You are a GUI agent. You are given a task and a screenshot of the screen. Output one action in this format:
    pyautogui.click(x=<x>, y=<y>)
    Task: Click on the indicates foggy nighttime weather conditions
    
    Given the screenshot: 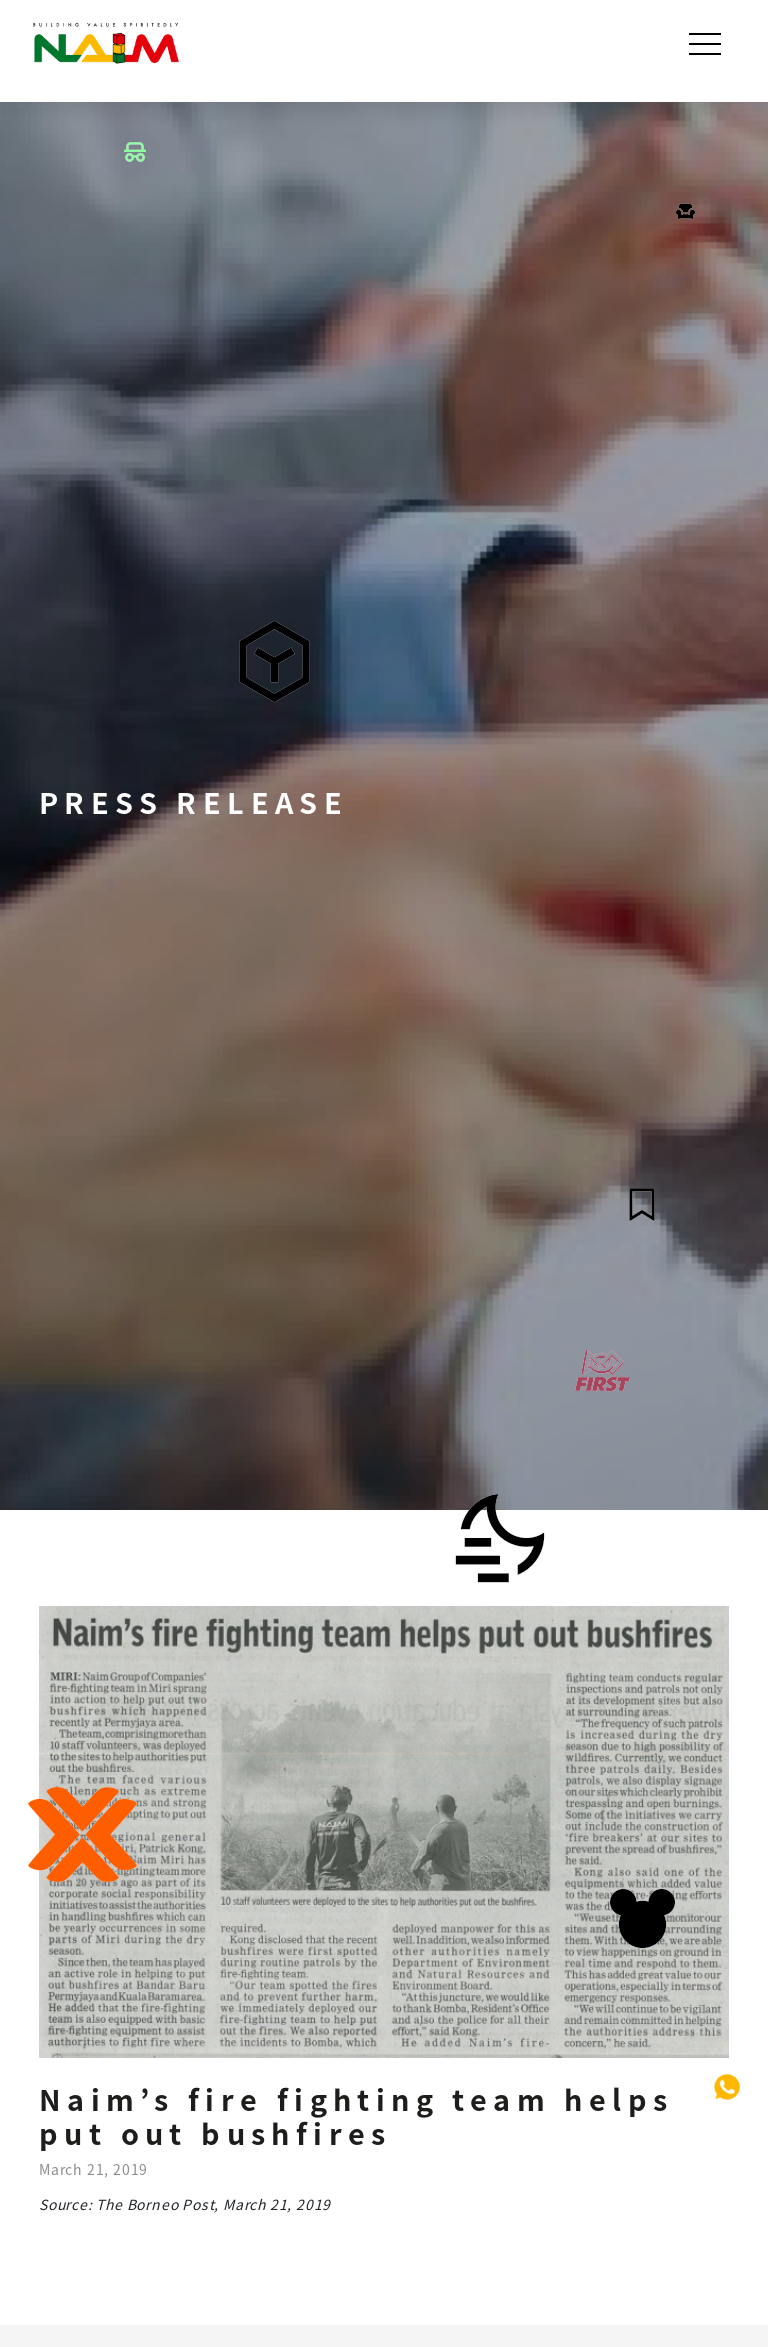 What is the action you would take?
    pyautogui.click(x=500, y=1538)
    